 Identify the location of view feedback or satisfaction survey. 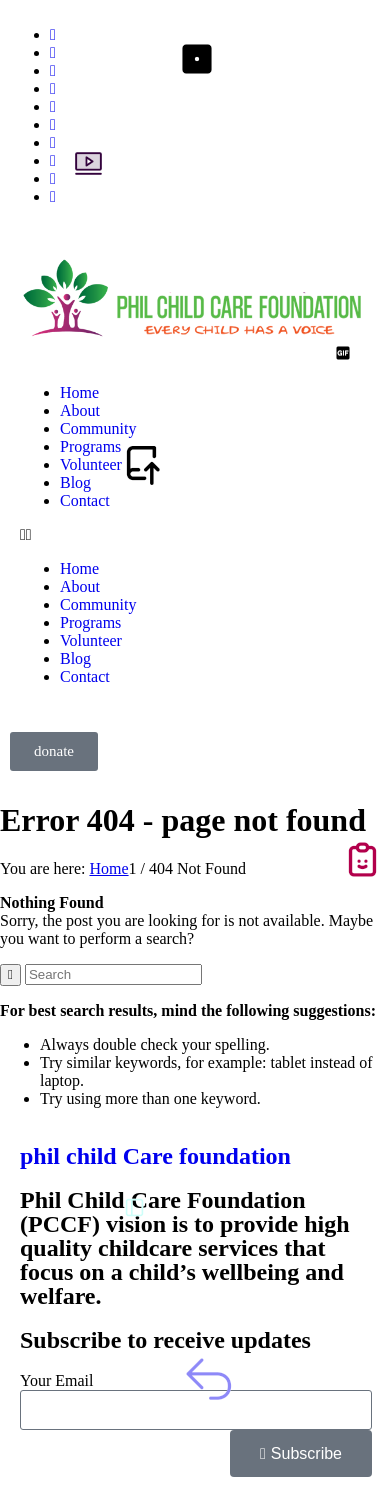
(362, 859).